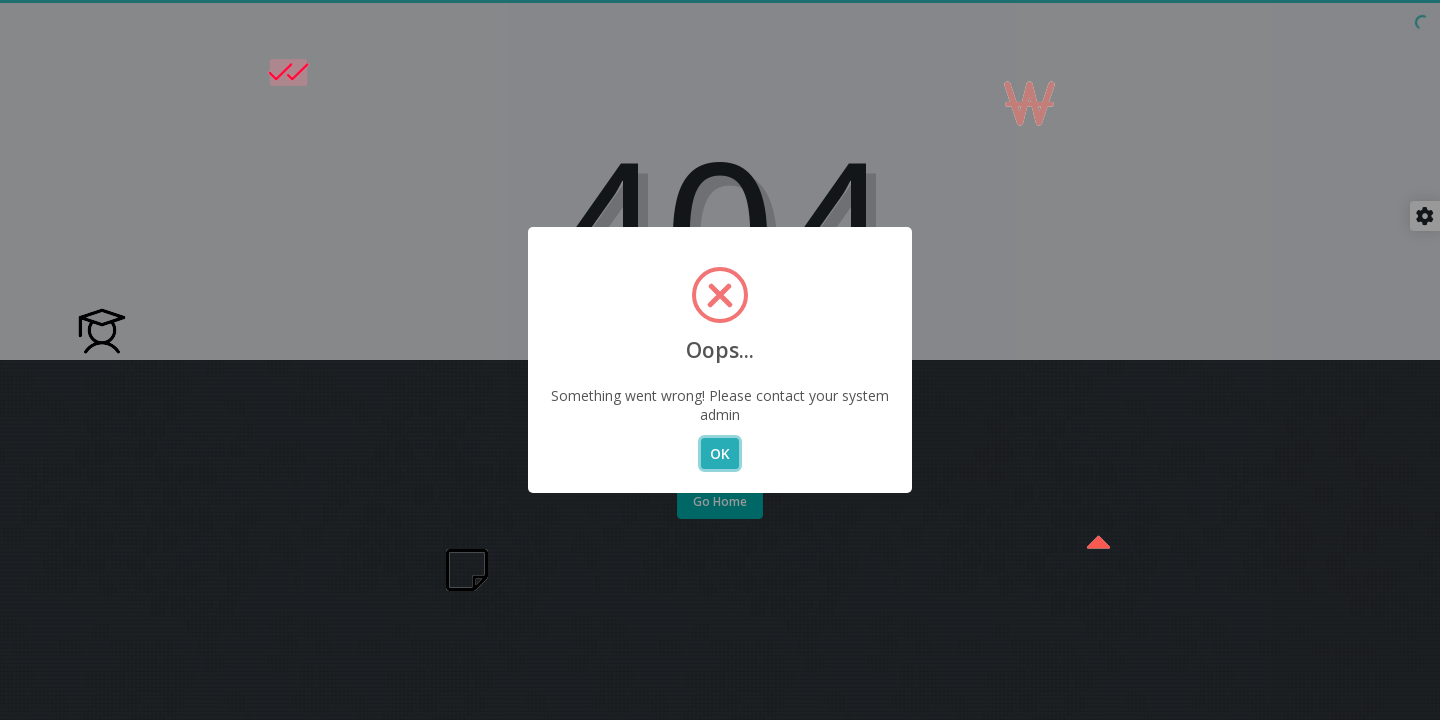 This screenshot has height=720, width=1440. What do you see at coordinates (467, 570) in the screenshot?
I see `create a new note` at bounding box center [467, 570].